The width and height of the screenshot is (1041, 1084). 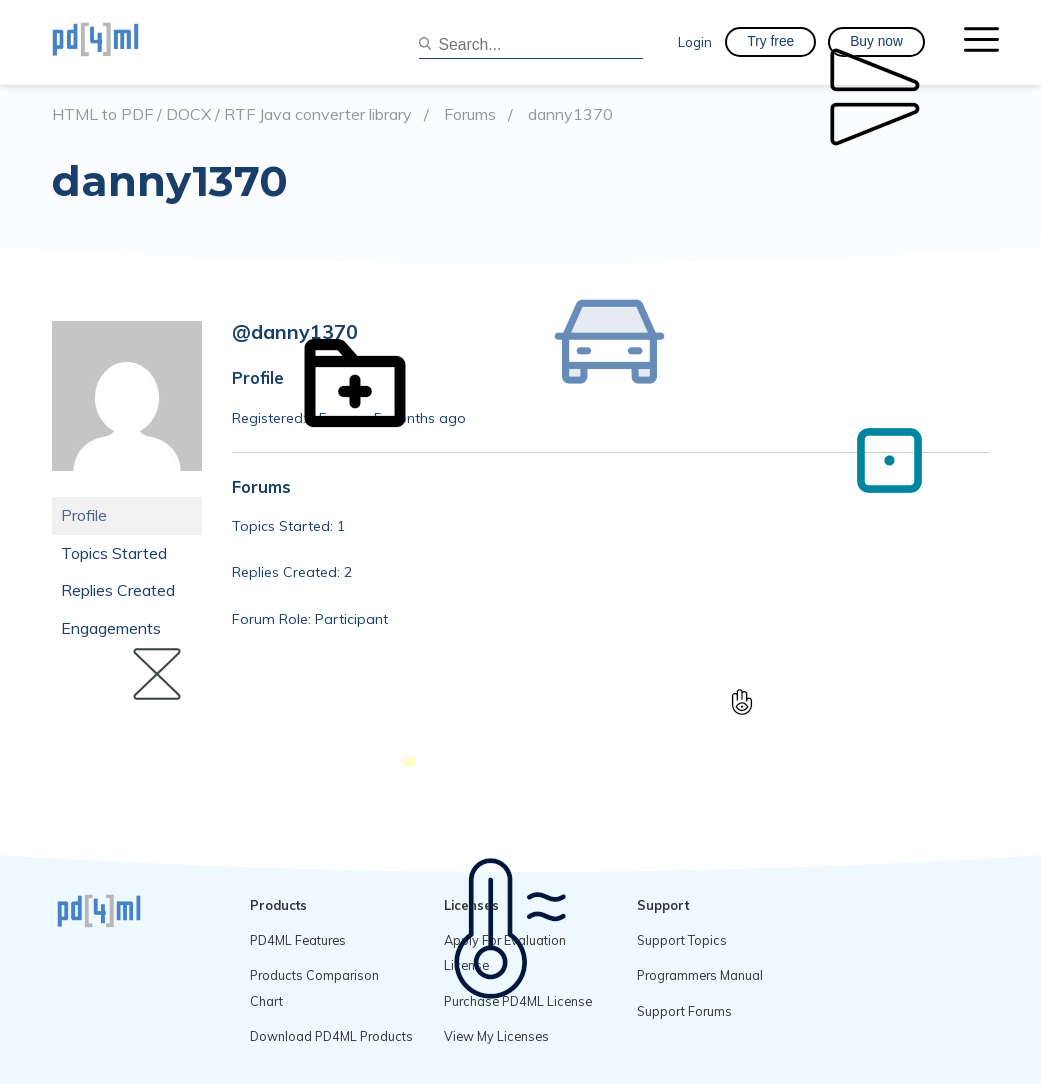 I want to click on indicates loading or processing in progress, so click(x=157, y=674).